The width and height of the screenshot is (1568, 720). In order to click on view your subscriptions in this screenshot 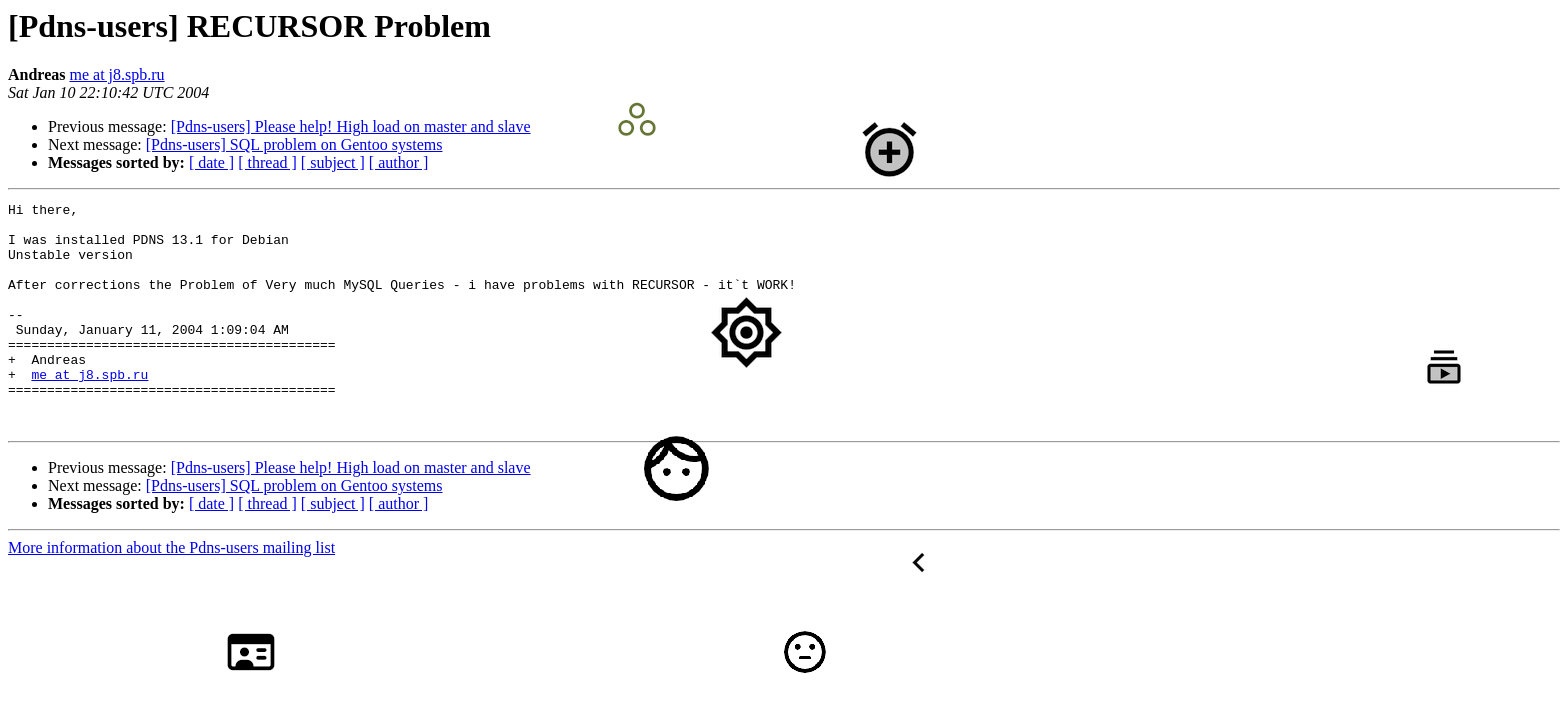, I will do `click(1444, 367)`.